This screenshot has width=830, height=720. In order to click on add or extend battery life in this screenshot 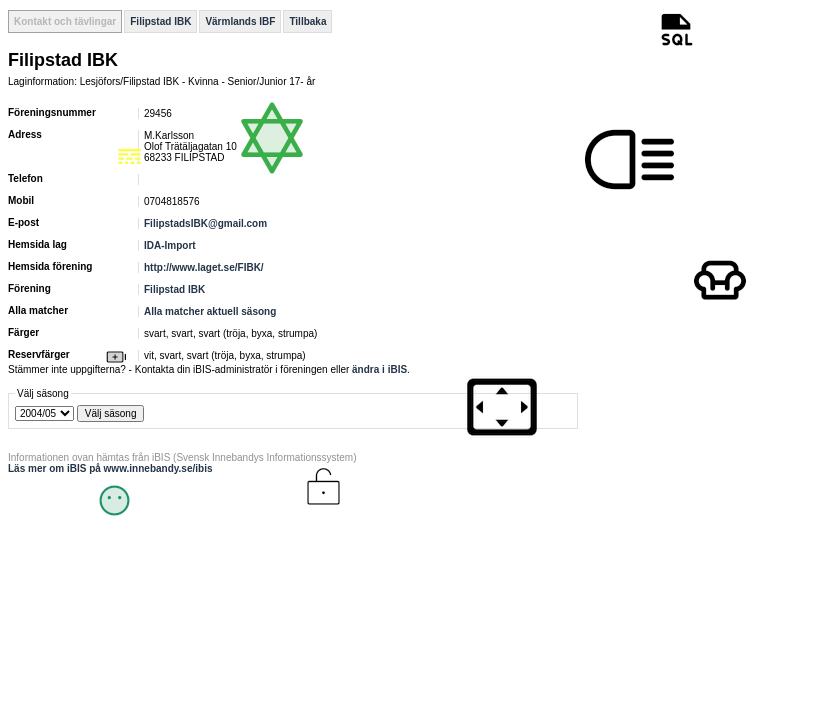, I will do `click(116, 357)`.